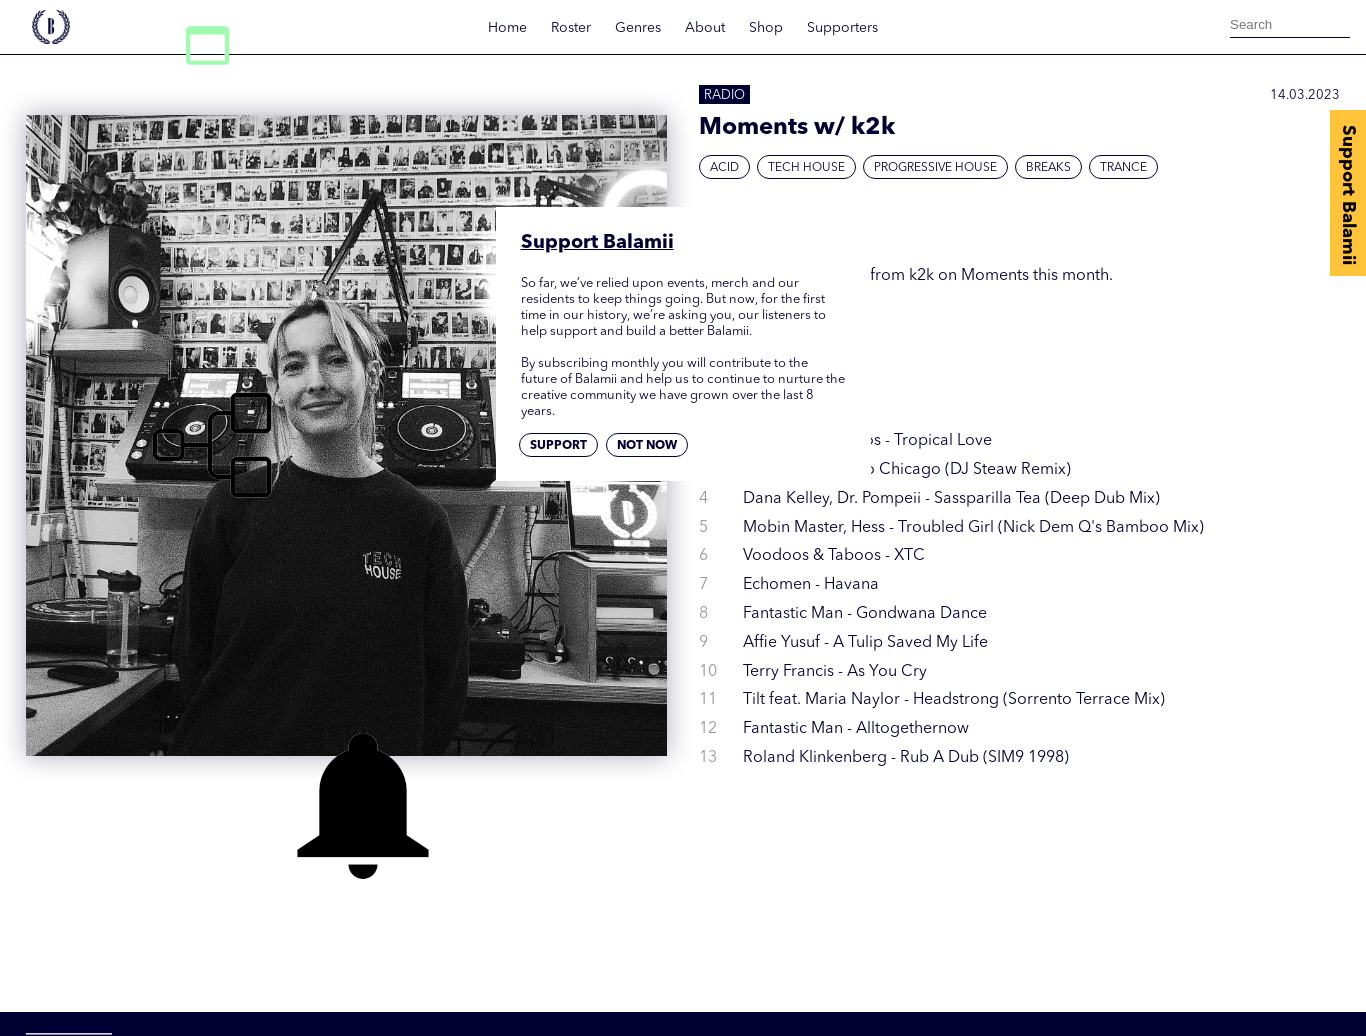 Image resolution: width=1366 pixels, height=1036 pixels. I want to click on open a new window, so click(207, 45).